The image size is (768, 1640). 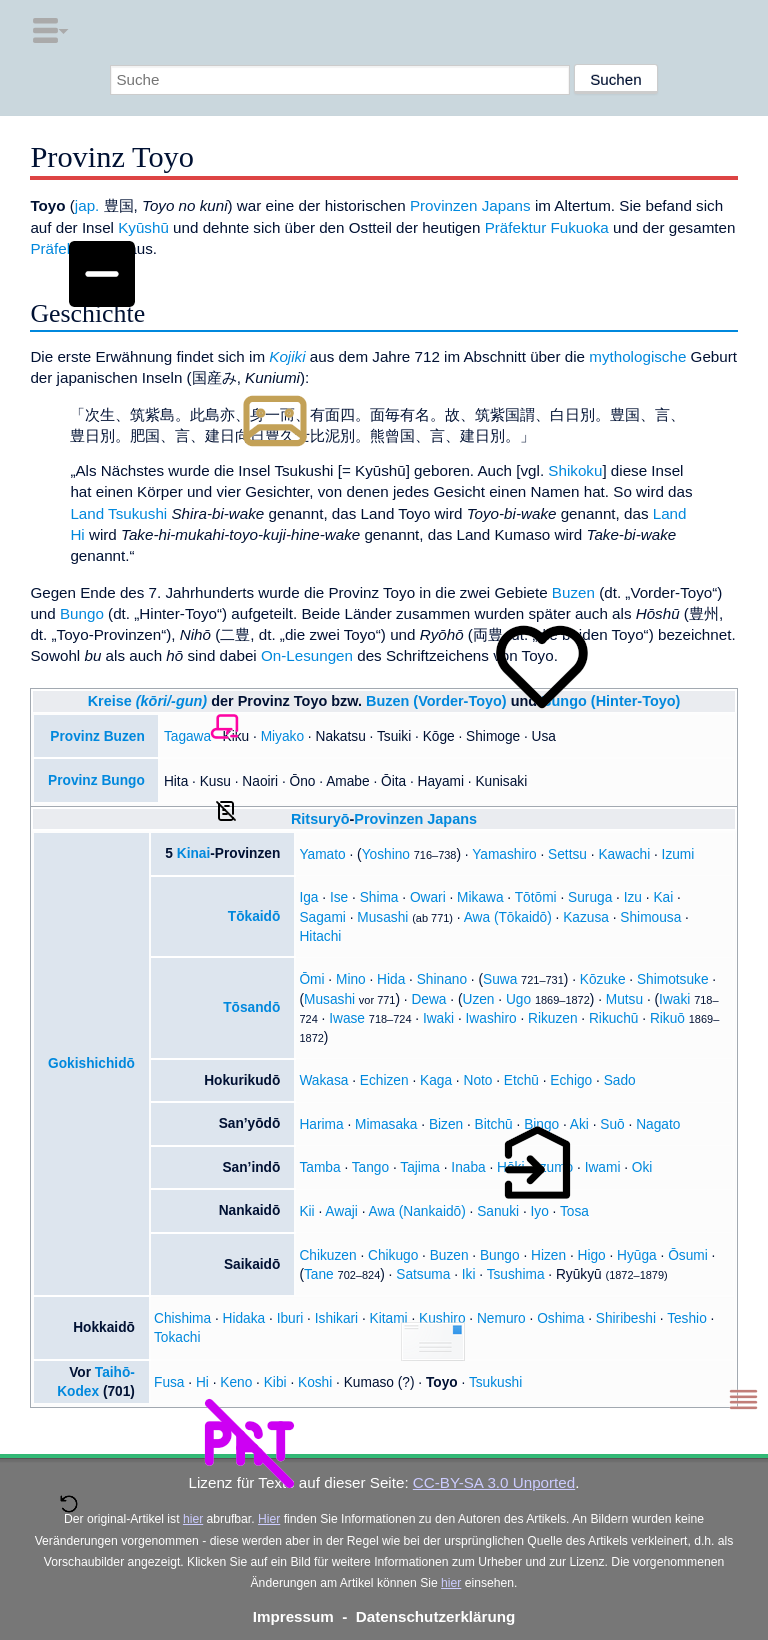 I want to click on remove a script or code file, so click(x=224, y=726).